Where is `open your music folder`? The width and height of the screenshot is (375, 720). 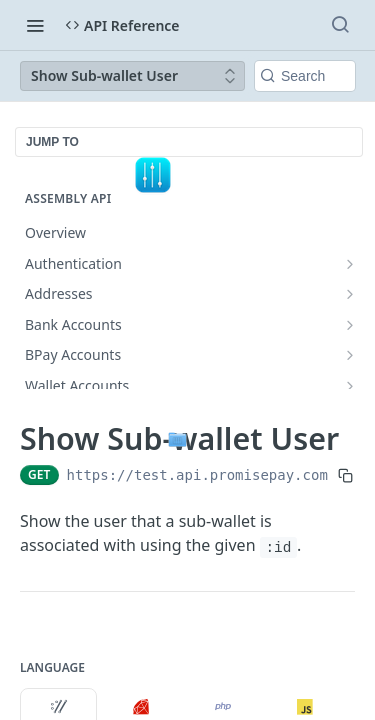
open your music folder is located at coordinates (177, 439).